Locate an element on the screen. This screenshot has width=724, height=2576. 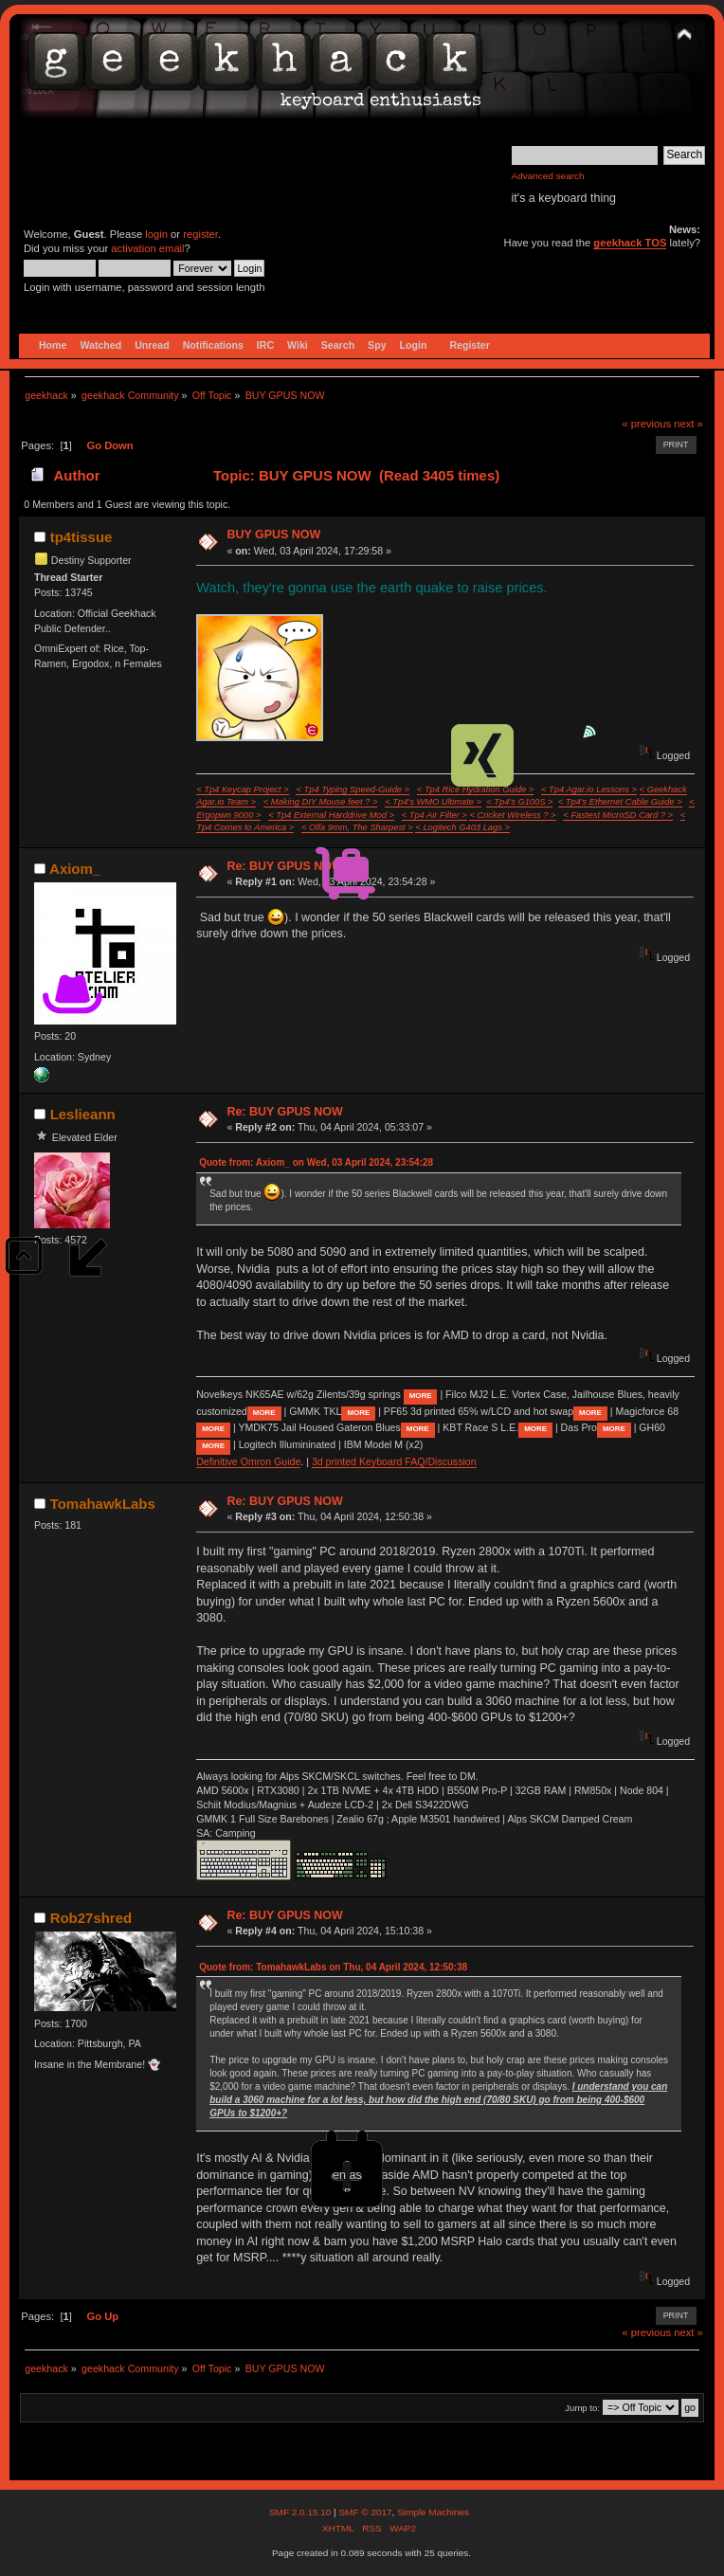
open XING professional network app is located at coordinates (482, 755).